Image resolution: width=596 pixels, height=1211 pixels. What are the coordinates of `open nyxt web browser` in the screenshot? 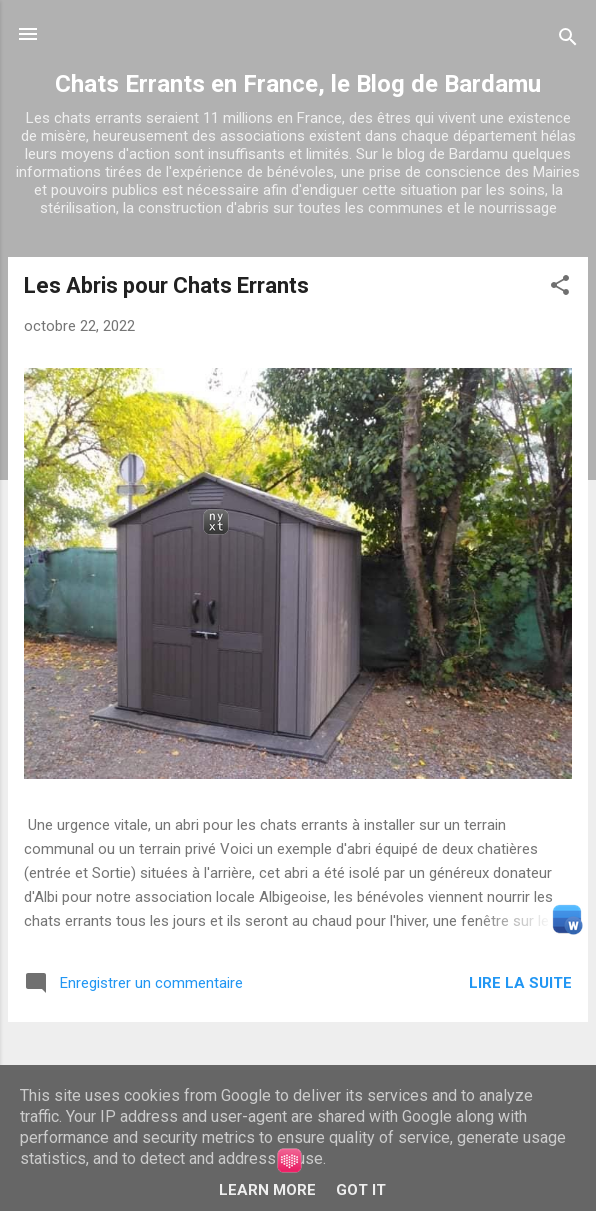 It's located at (216, 522).